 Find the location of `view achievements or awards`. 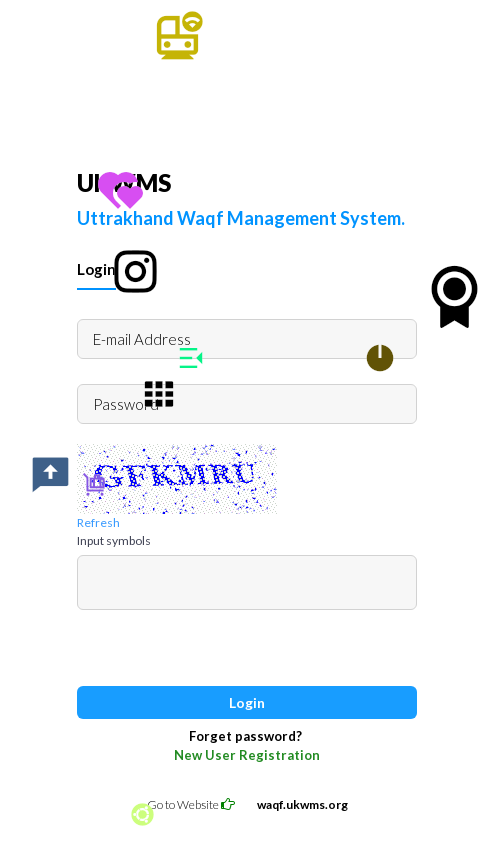

view achievements or awards is located at coordinates (454, 297).